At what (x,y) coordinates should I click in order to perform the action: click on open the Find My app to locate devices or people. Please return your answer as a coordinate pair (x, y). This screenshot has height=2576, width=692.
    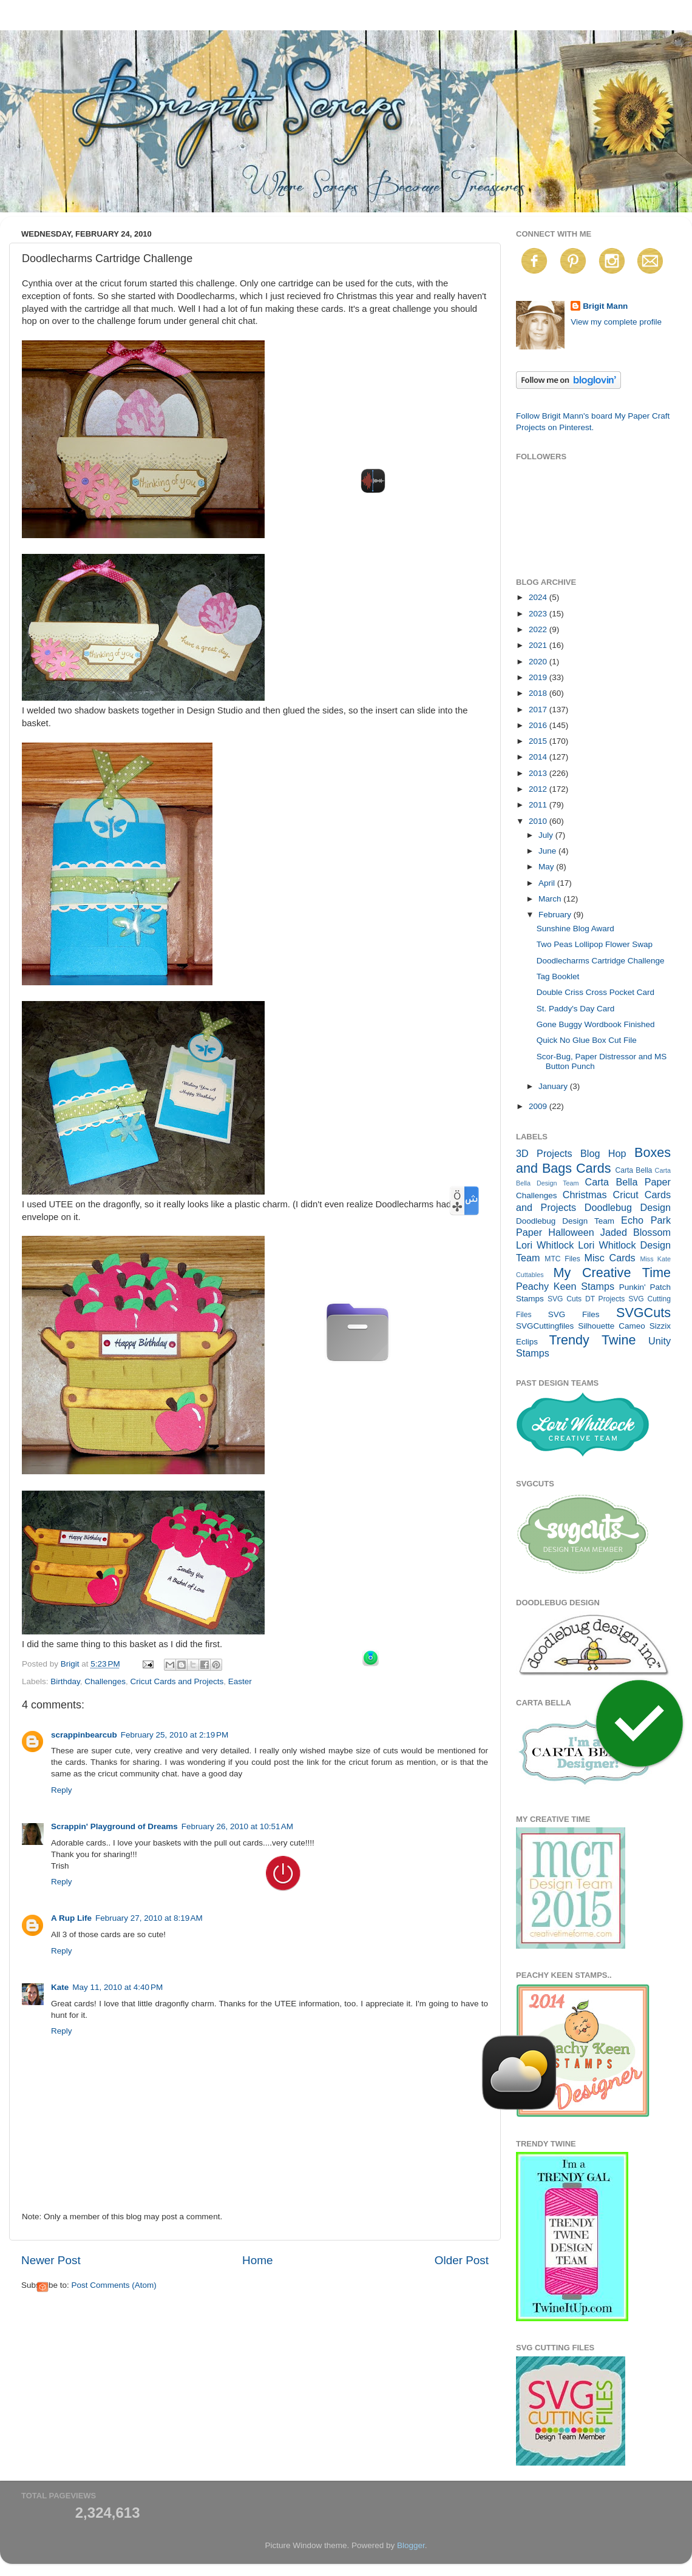
    Looking at the image, I should click on (370, 1657).